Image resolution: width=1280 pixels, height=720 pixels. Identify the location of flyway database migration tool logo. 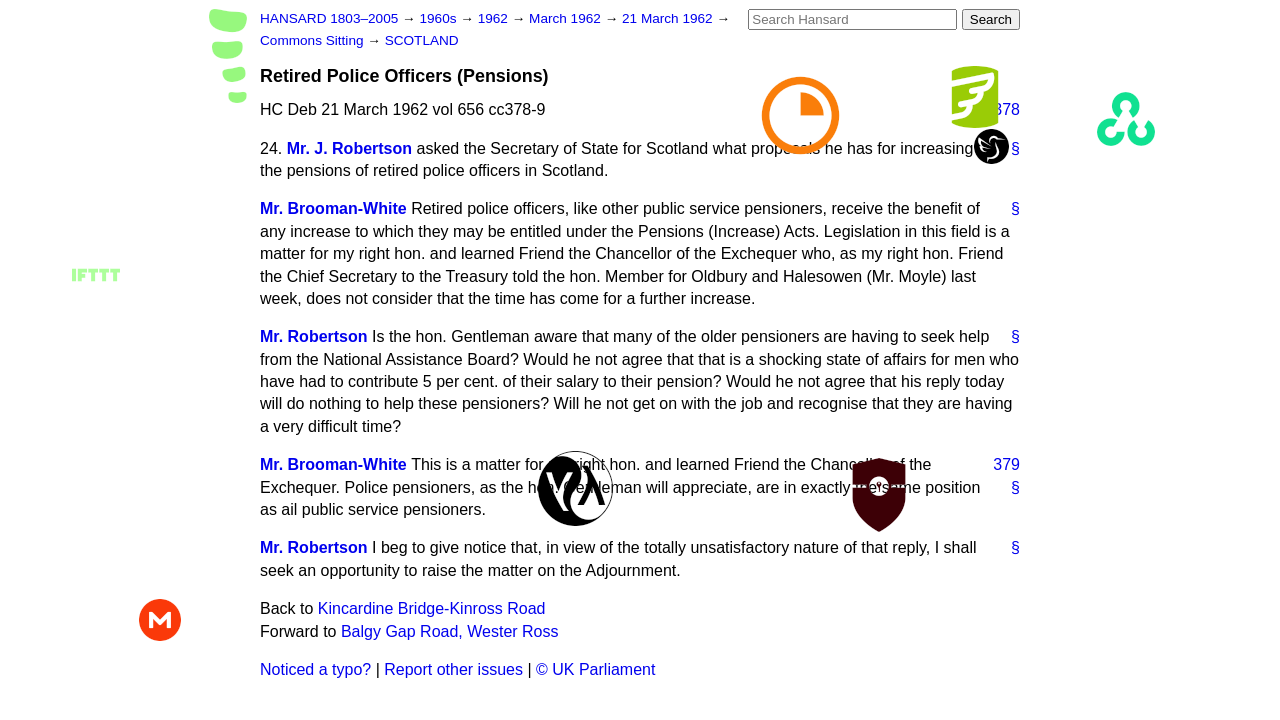
(975, 97).